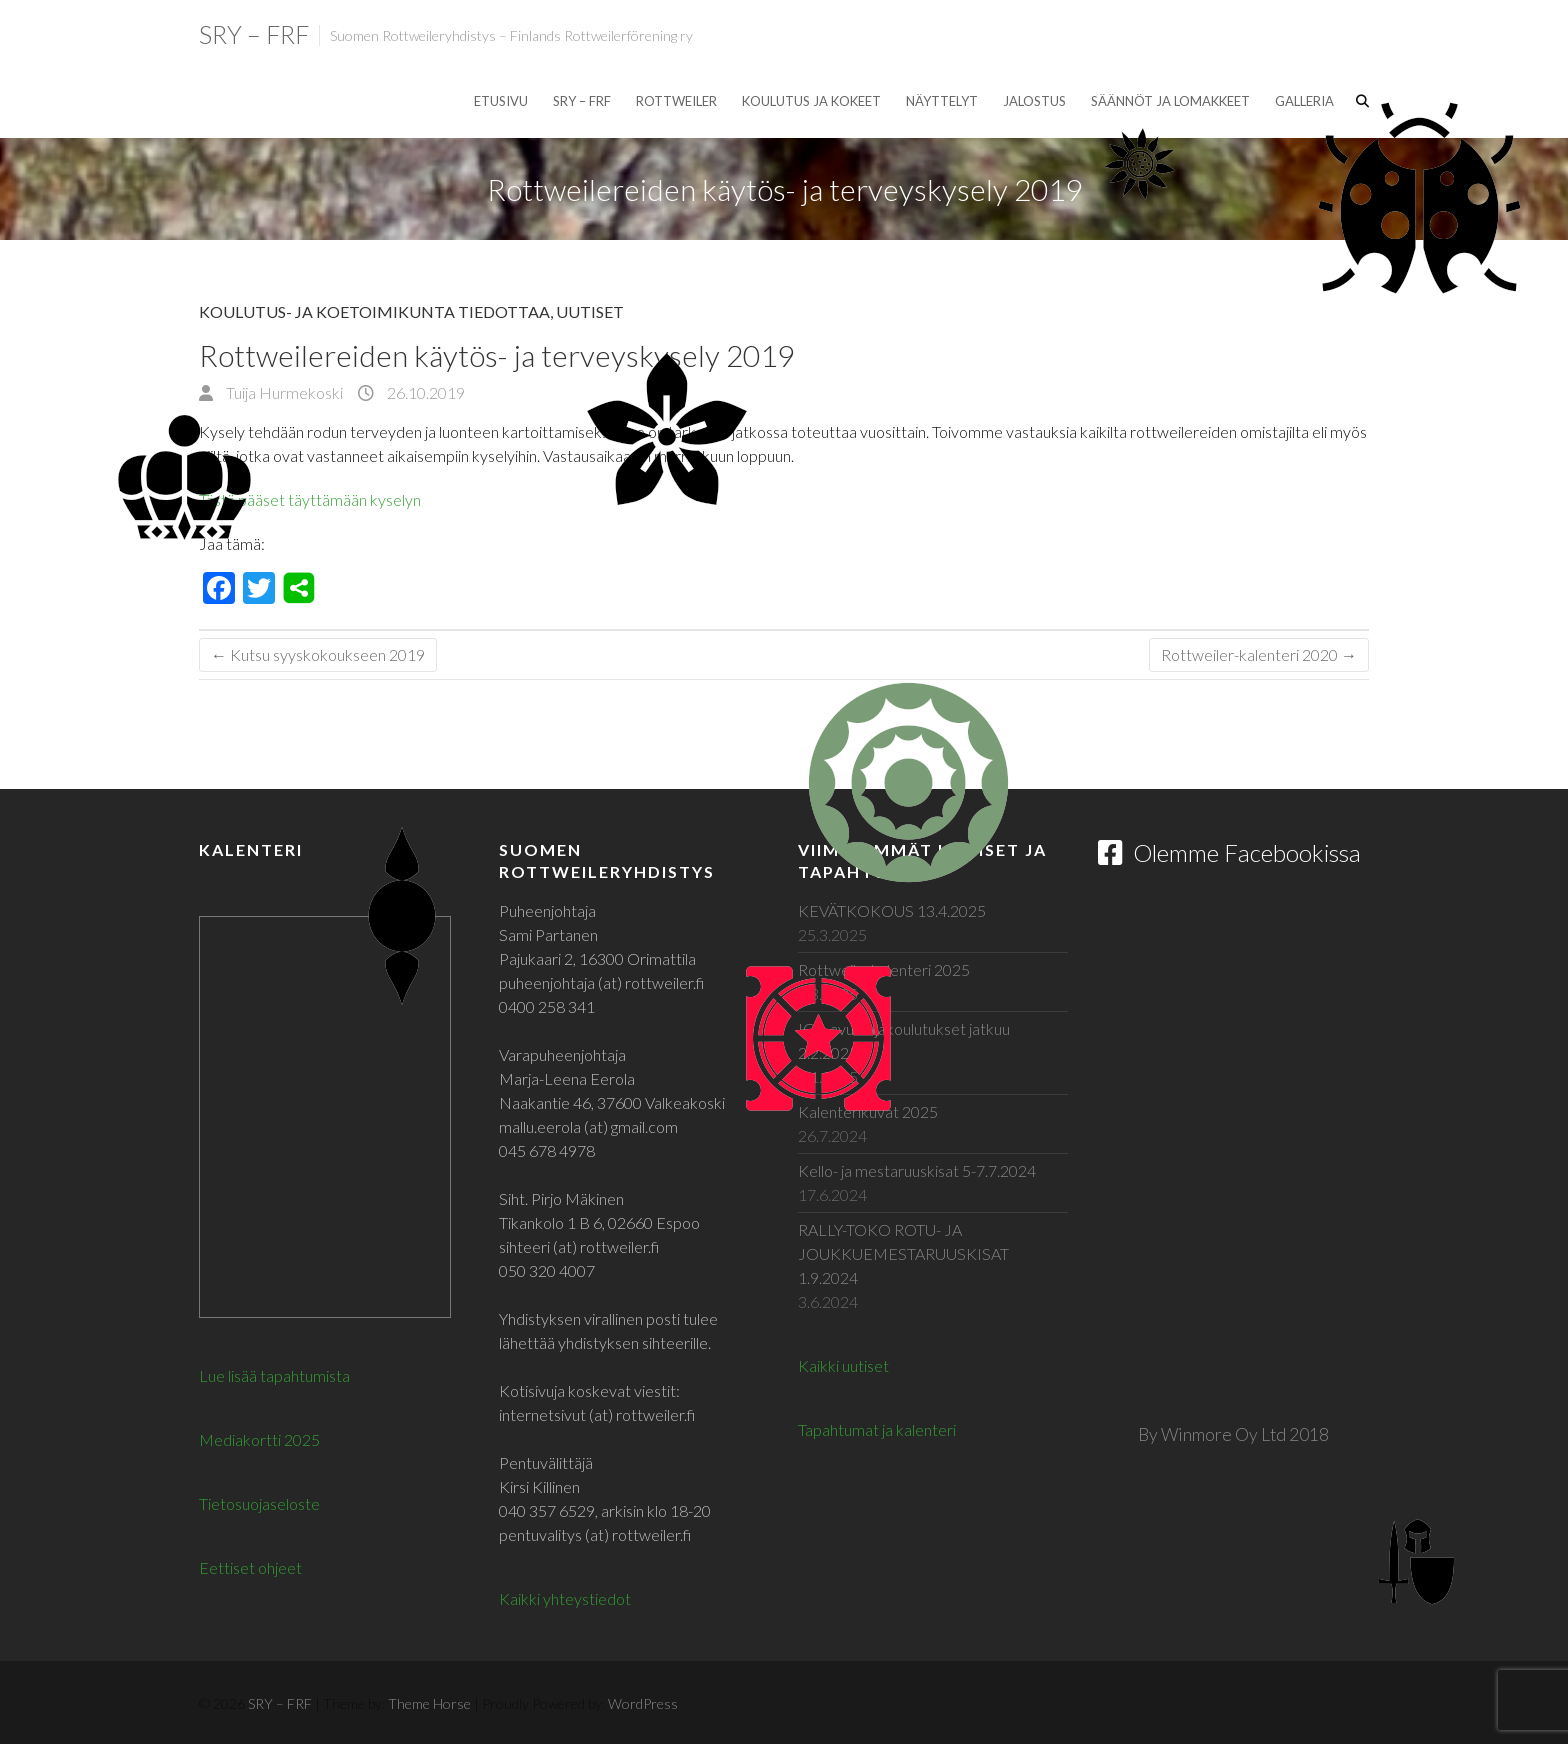  I want to click on indicates a garden or farming feature in a game, so click(1140, 164).